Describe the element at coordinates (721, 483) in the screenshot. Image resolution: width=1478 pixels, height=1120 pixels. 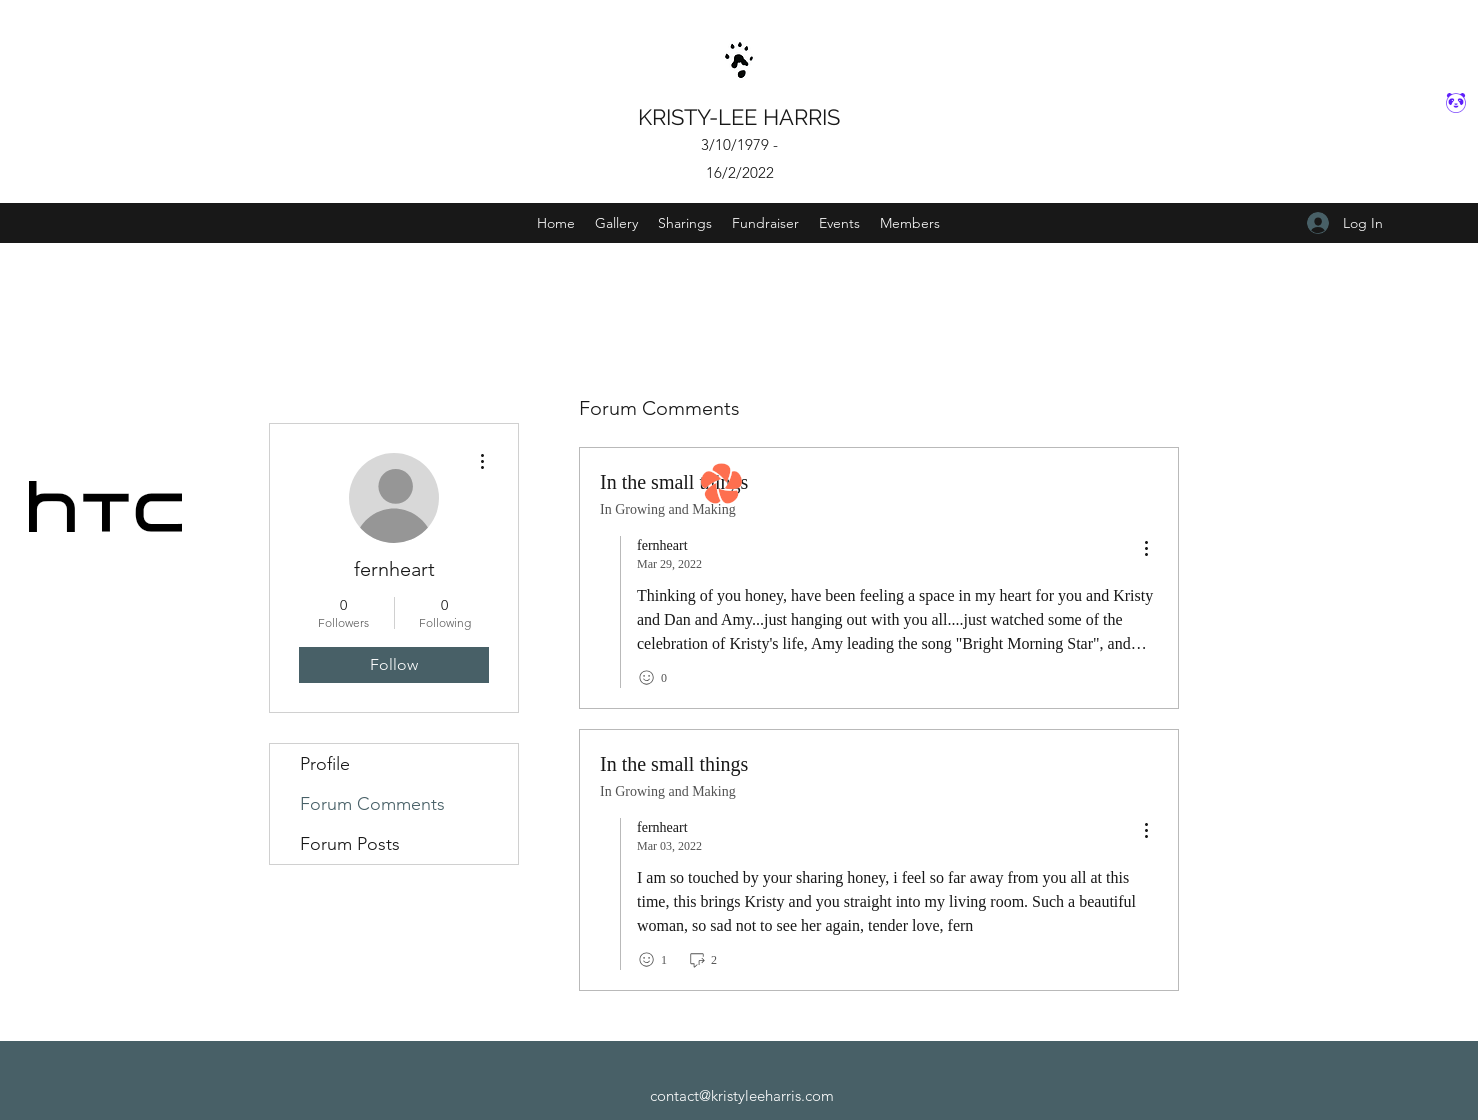
I see `open immich photo management app` at that location.